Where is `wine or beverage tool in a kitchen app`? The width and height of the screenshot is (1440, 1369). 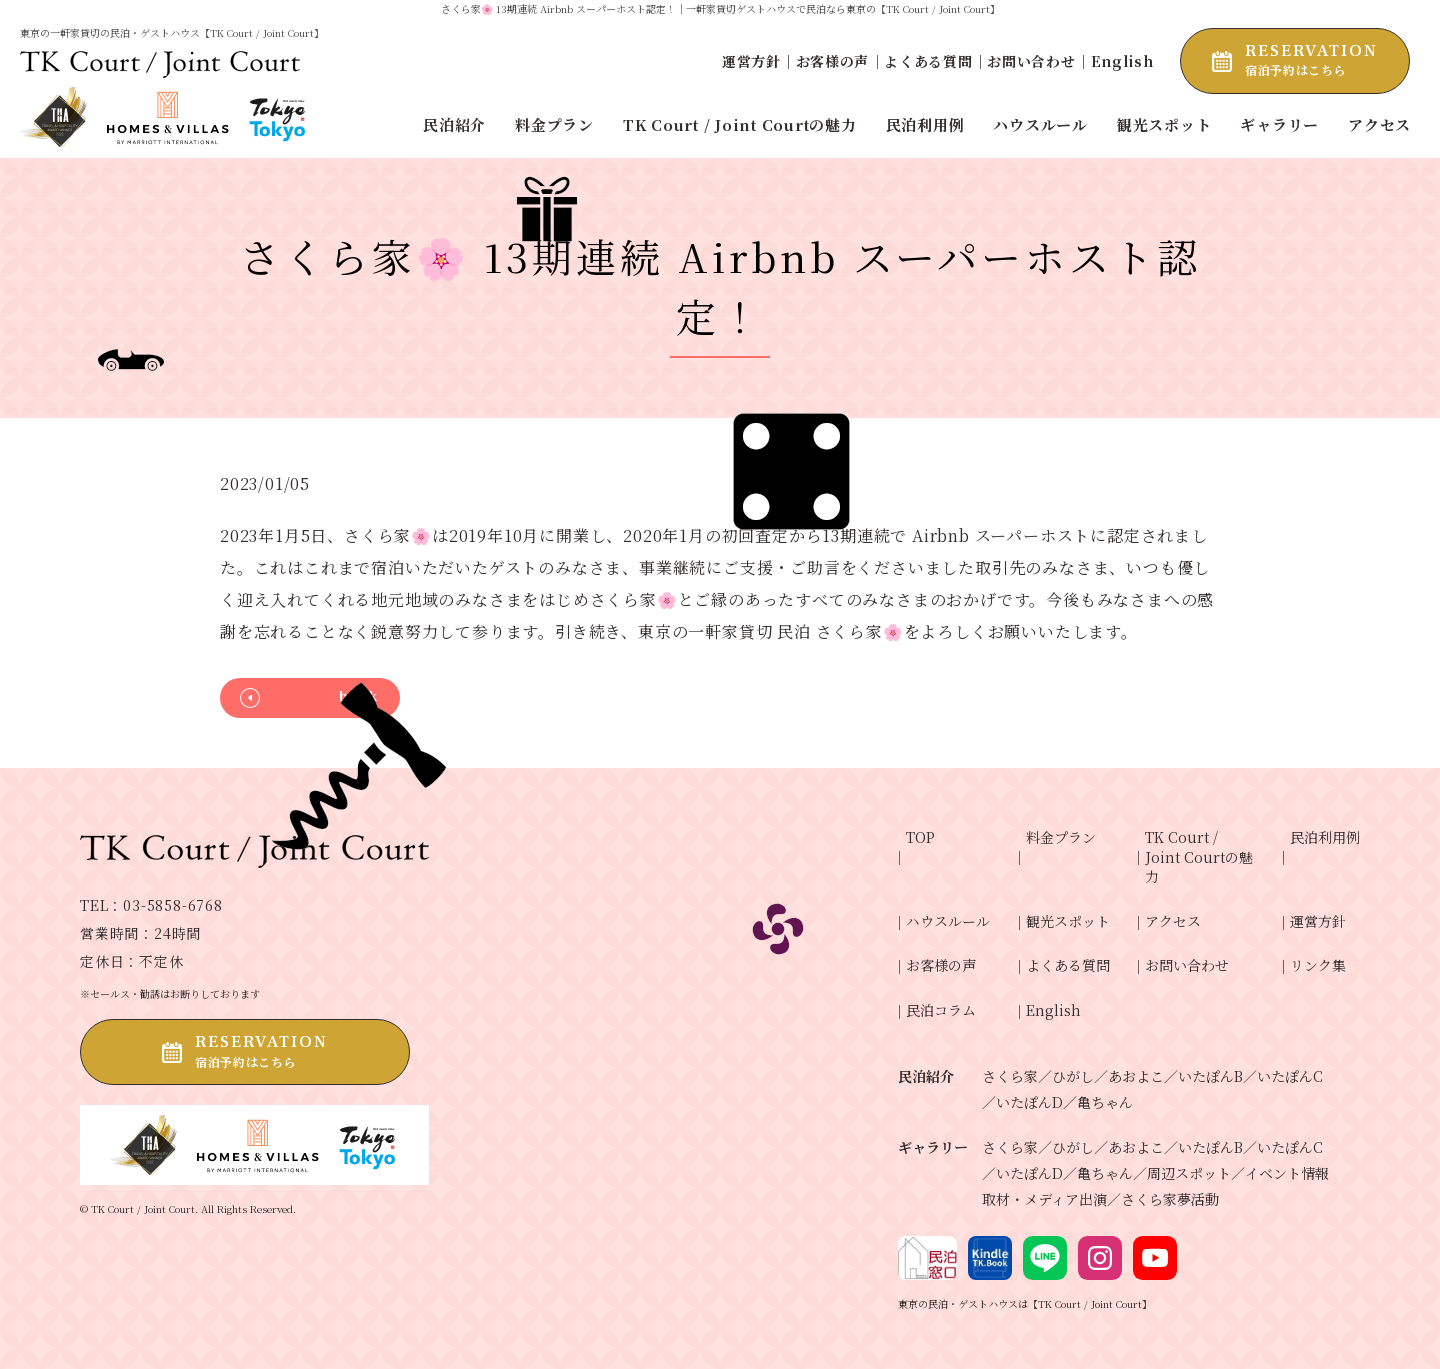
wine or beverage tool in a kitchen app is located at coordinates (359, 766).